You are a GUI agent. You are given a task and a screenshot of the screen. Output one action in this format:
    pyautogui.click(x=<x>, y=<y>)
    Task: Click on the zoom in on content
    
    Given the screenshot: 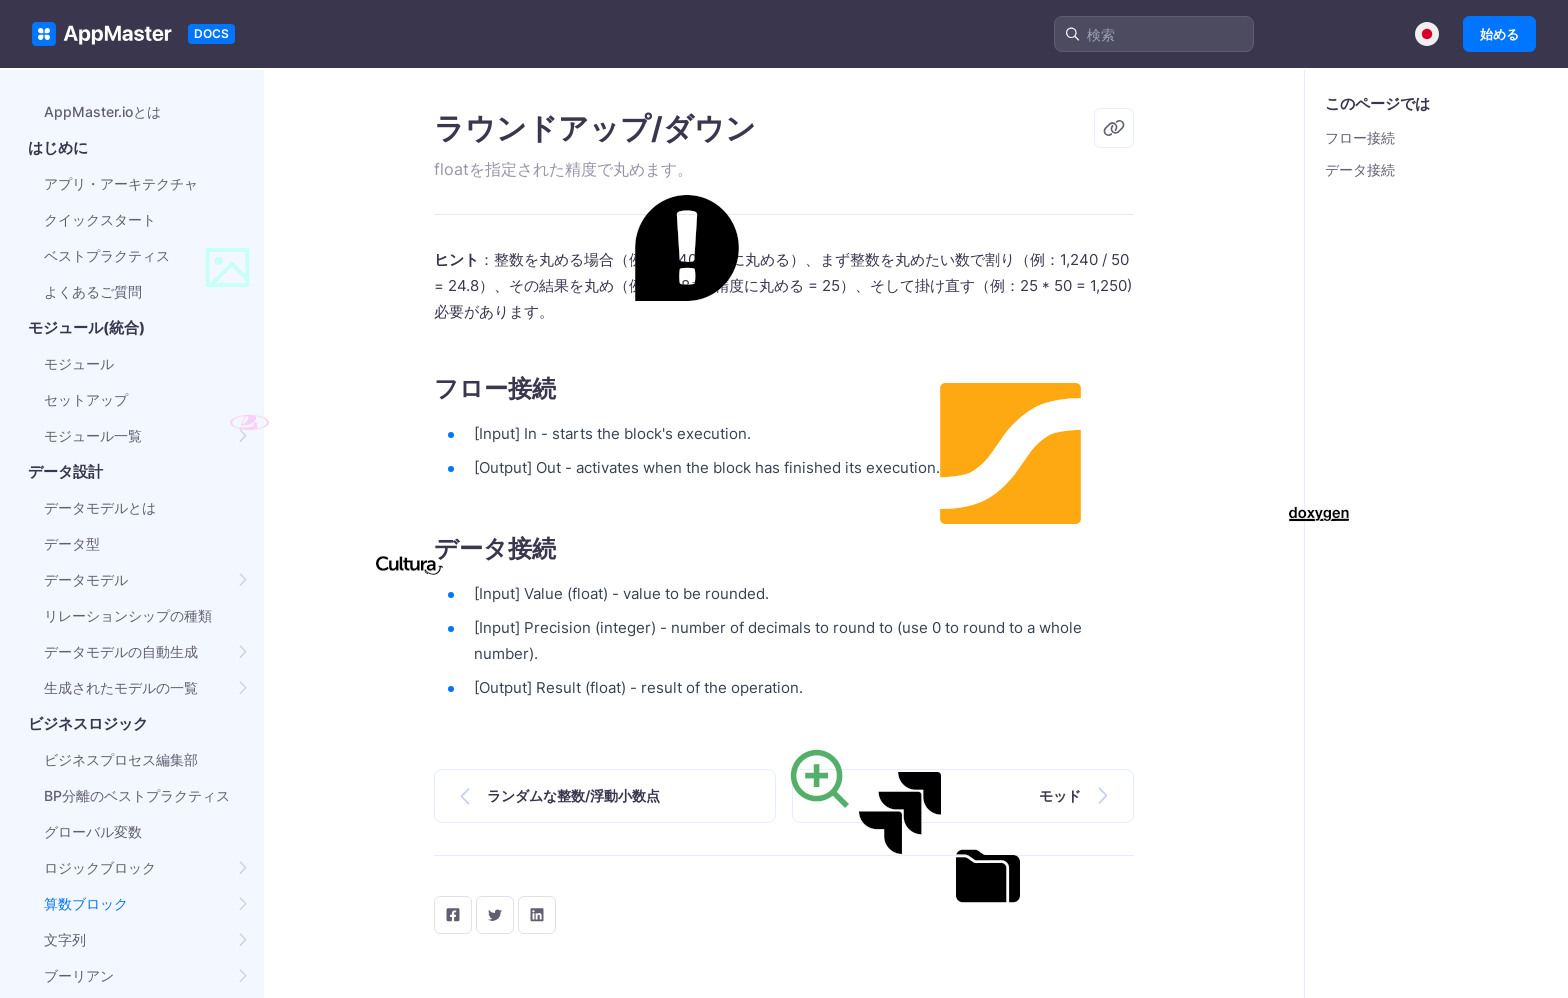 What is the action you would take?
    pyautogui.click(x=819, y=778)
    